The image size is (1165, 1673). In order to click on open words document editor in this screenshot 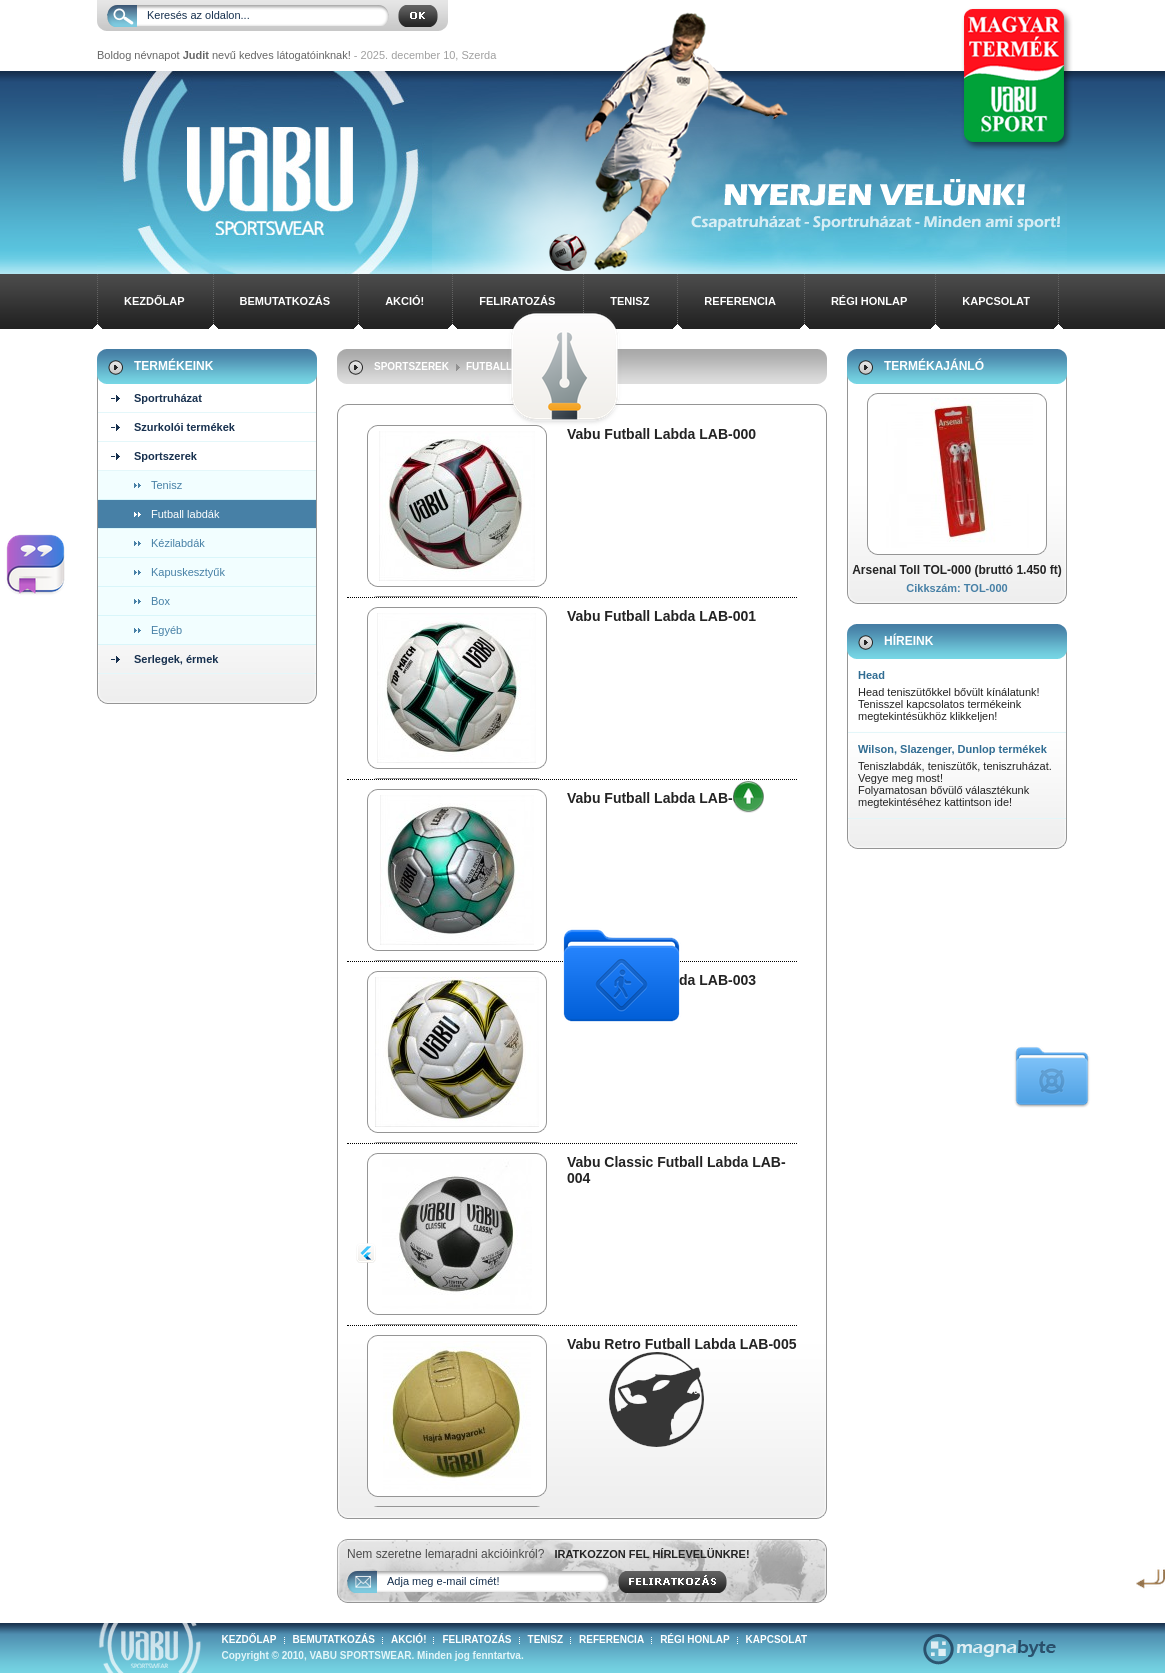, I will do `click(564, 366)`.